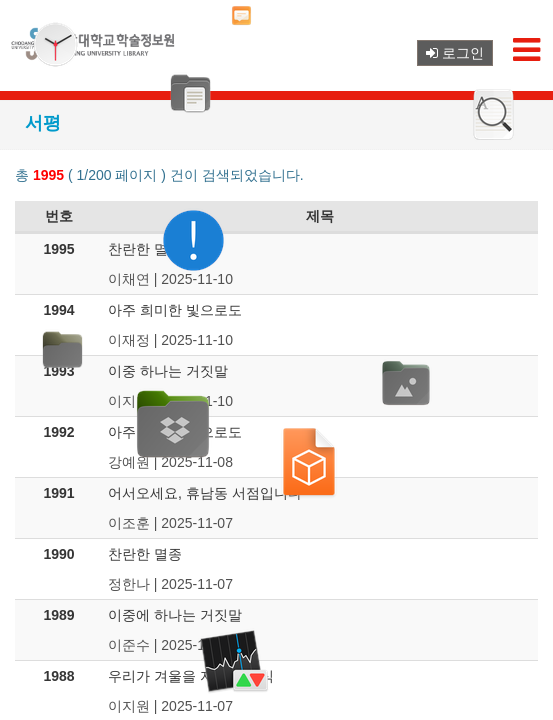 The height and width of the screenshot is (720, 553). What do you see at coordinates (493, 114) in the screenshot?
I see `open document viewer application` at bounding box center [493, 114].